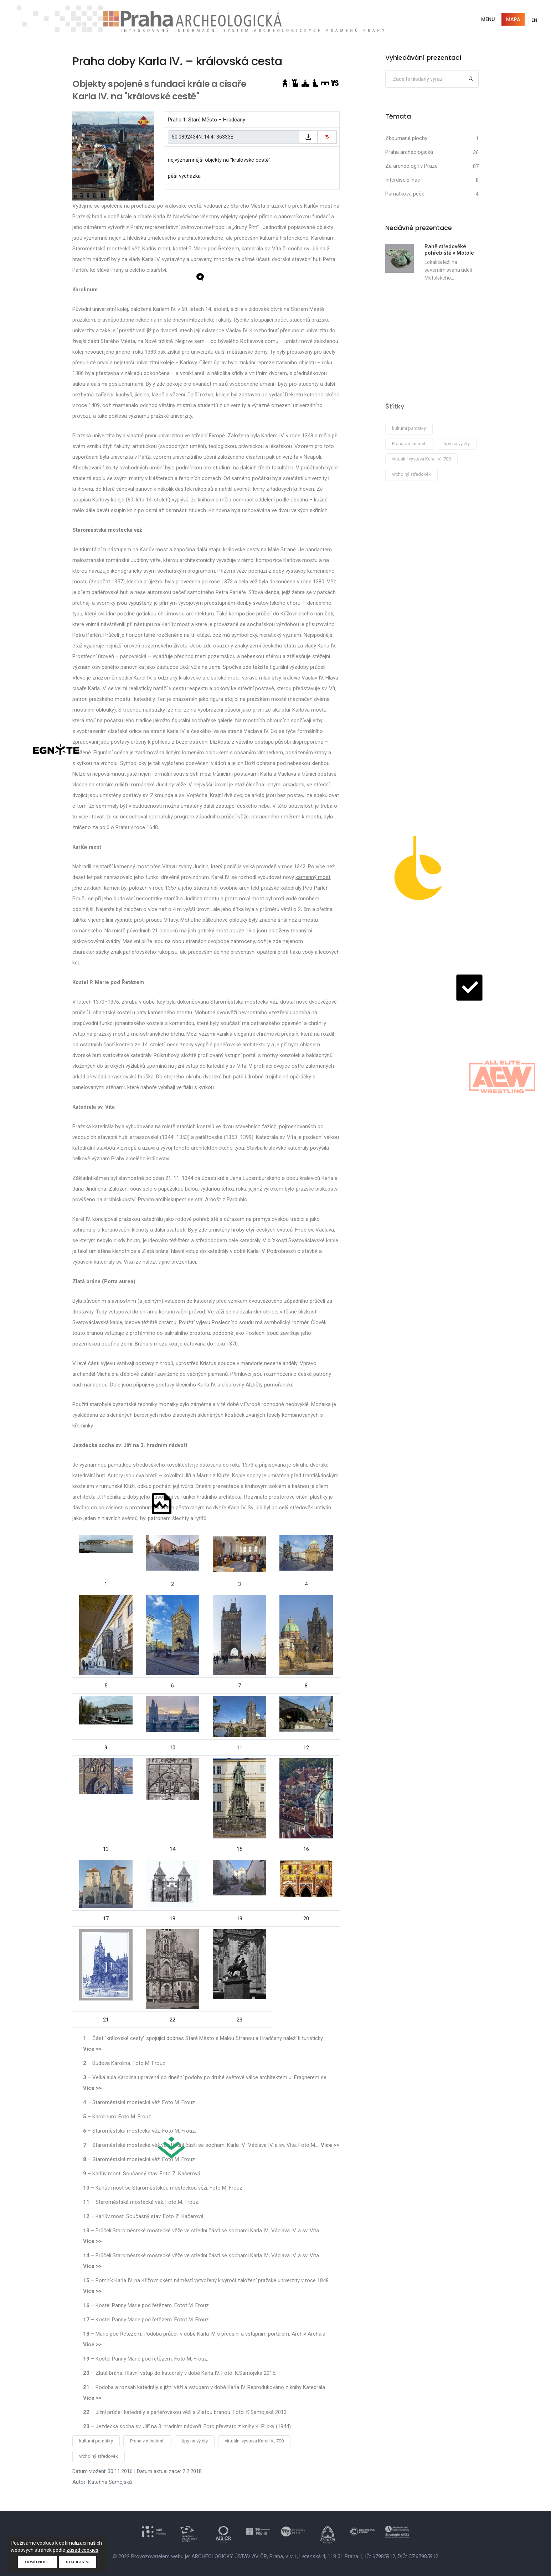  Describe the element at coordinates (56, 749) in the screenshot. I see `open egnyte cloud storage app` at that location.